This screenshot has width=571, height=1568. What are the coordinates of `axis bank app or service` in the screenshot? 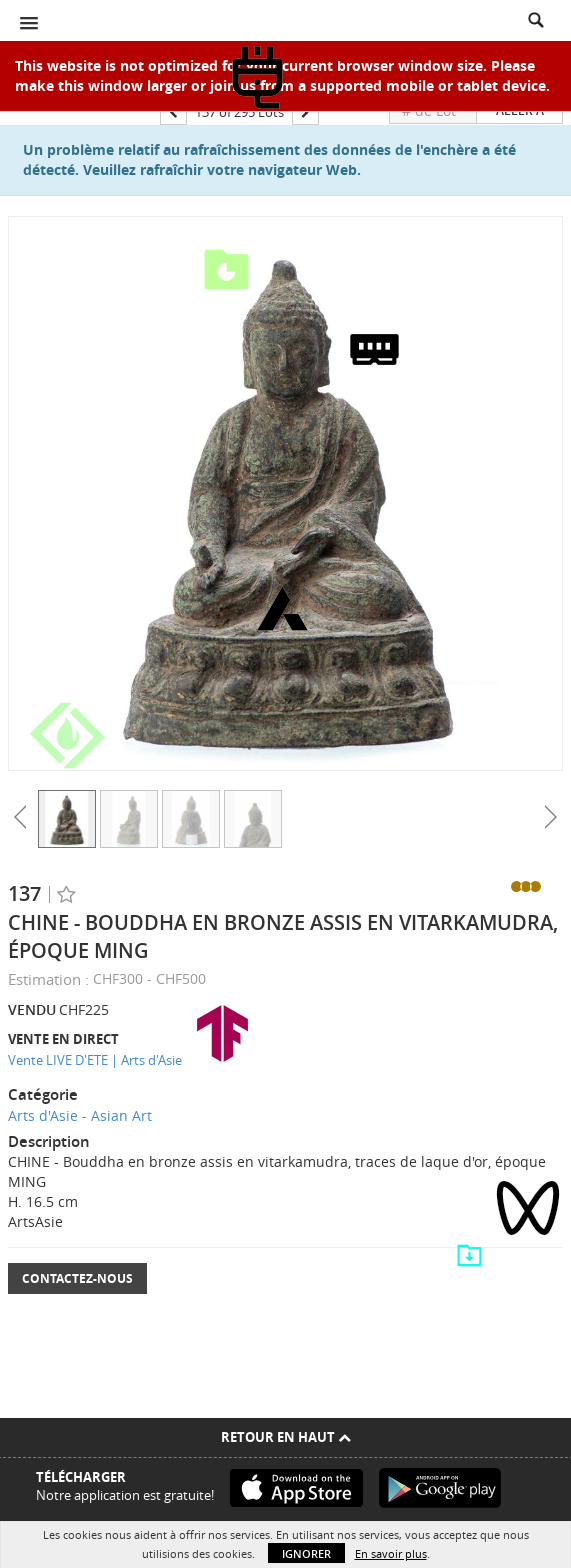 It's located at (282, 608).